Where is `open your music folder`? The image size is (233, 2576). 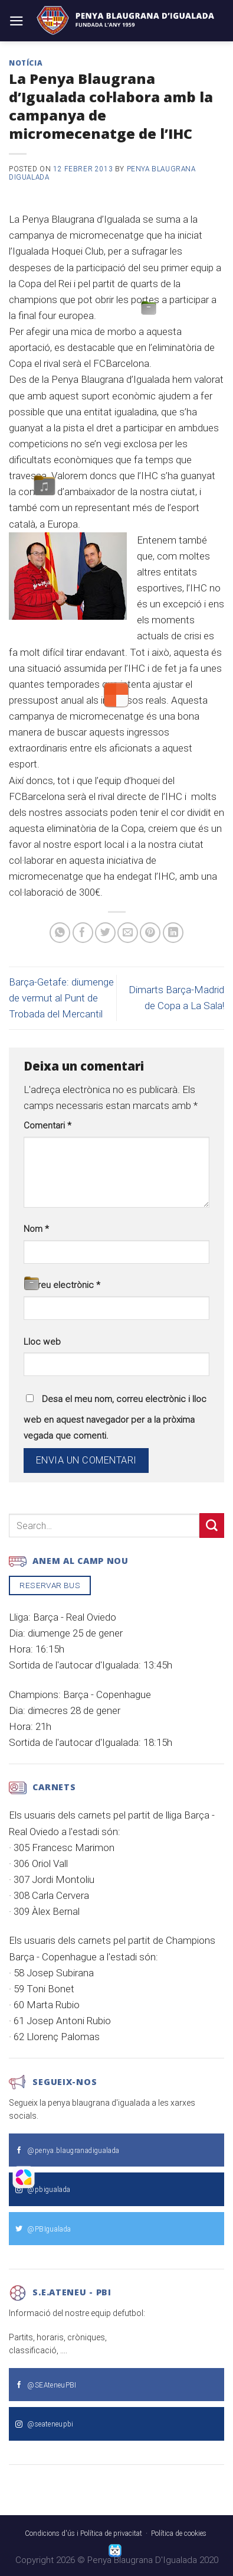
open your music folder is located at coordinates (44, 485).